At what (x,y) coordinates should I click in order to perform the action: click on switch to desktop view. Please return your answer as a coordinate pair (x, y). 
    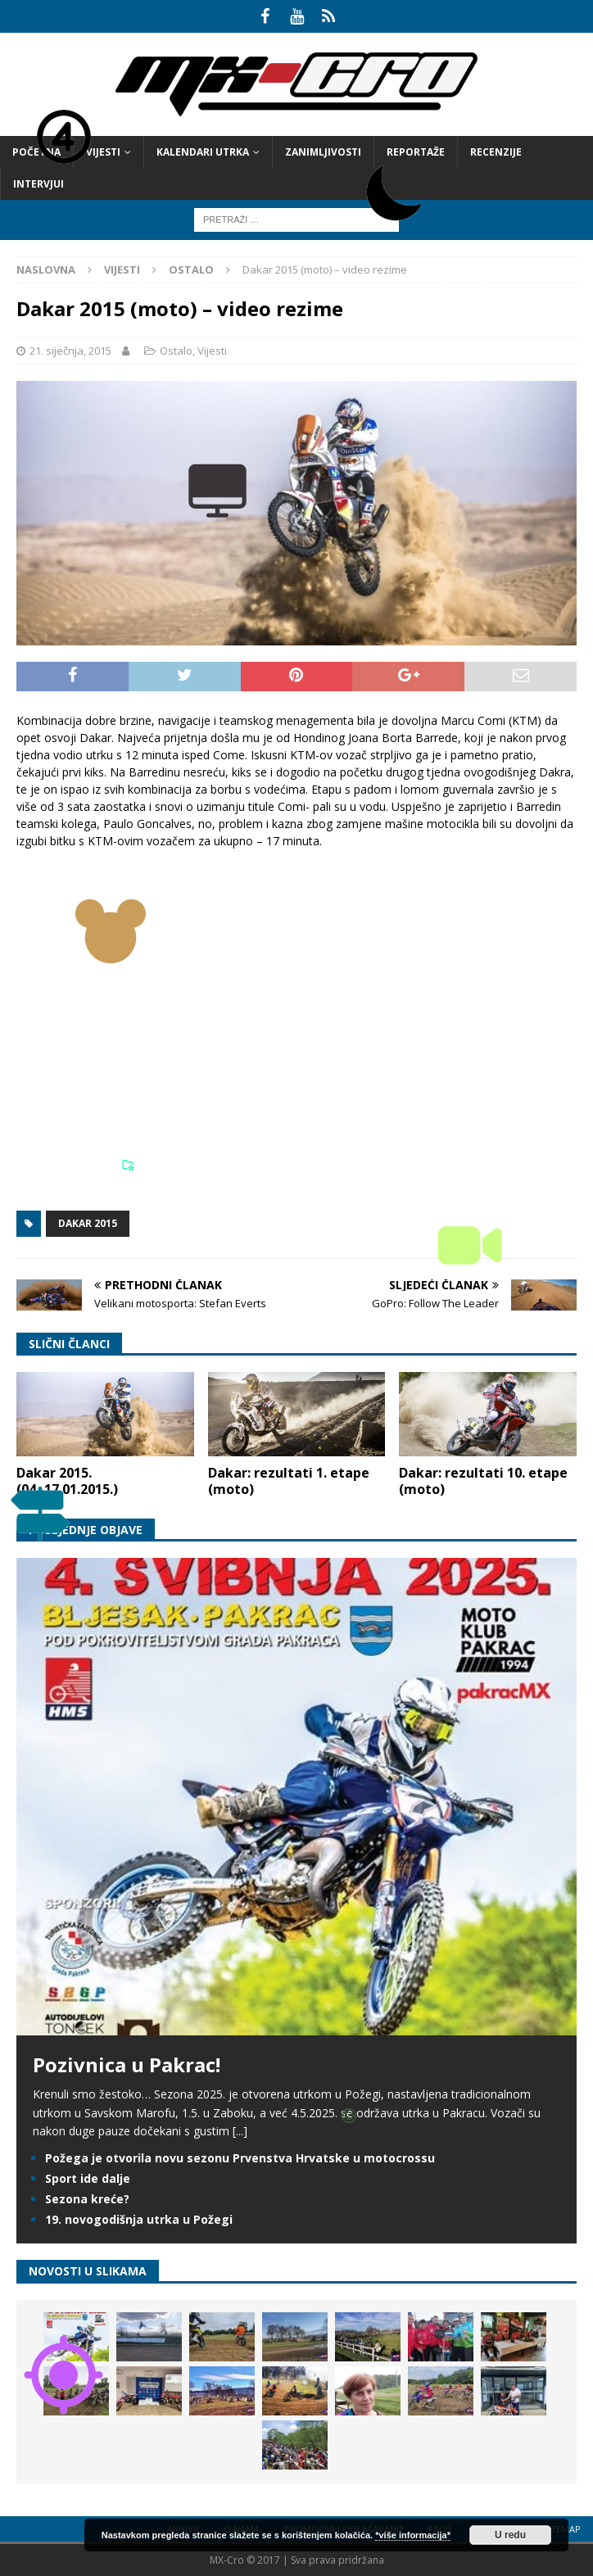
    Looking at the image, I should click on (217, 488).